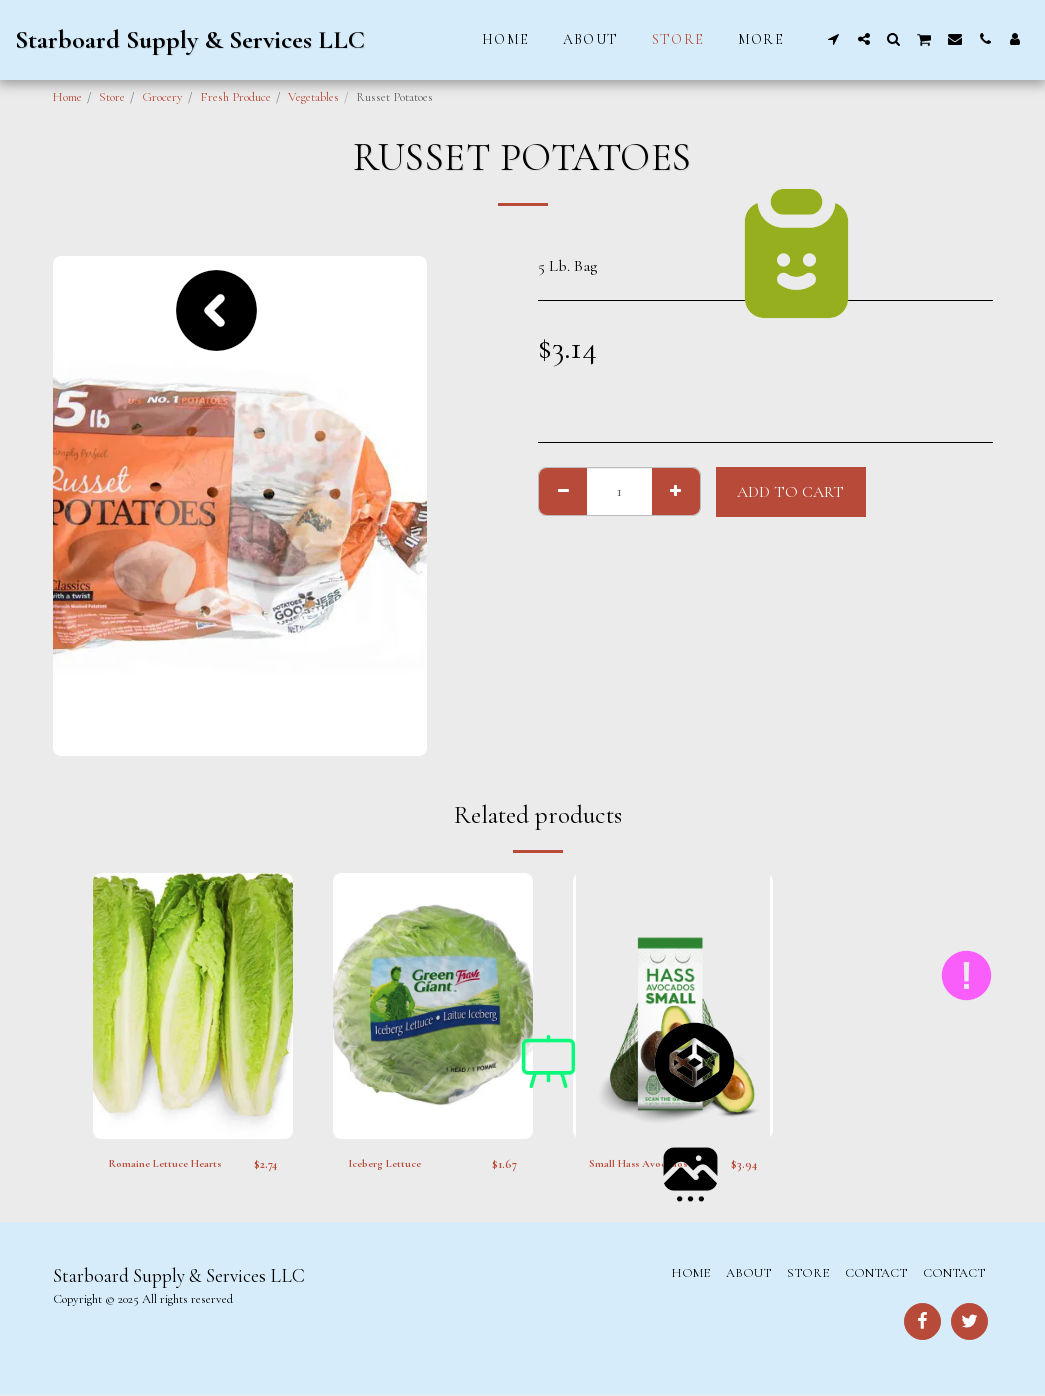 This screenshot has height=1396, width=1045. I want to click on view positive feedback or reviews, so click(796, 253).